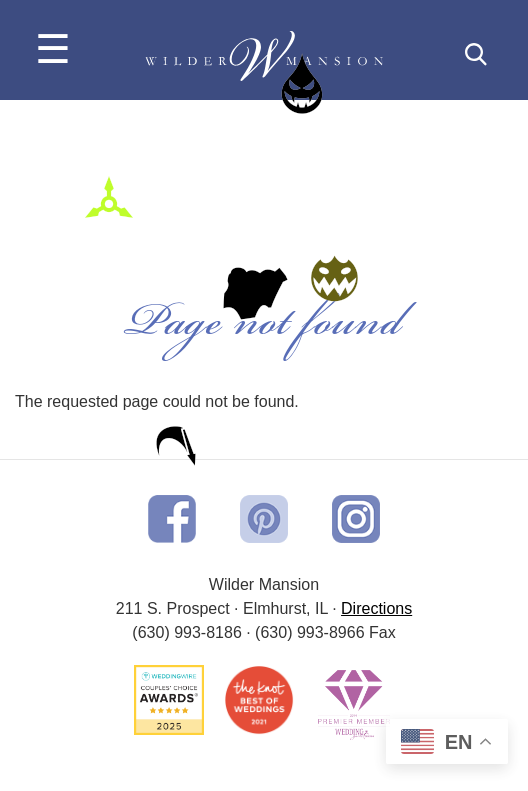 The height and width of the screenshot is (791, 528). Describe the element at coordinates (334, 279) in the screenshot. I see `access halloween or seasonal themed content` at that location.